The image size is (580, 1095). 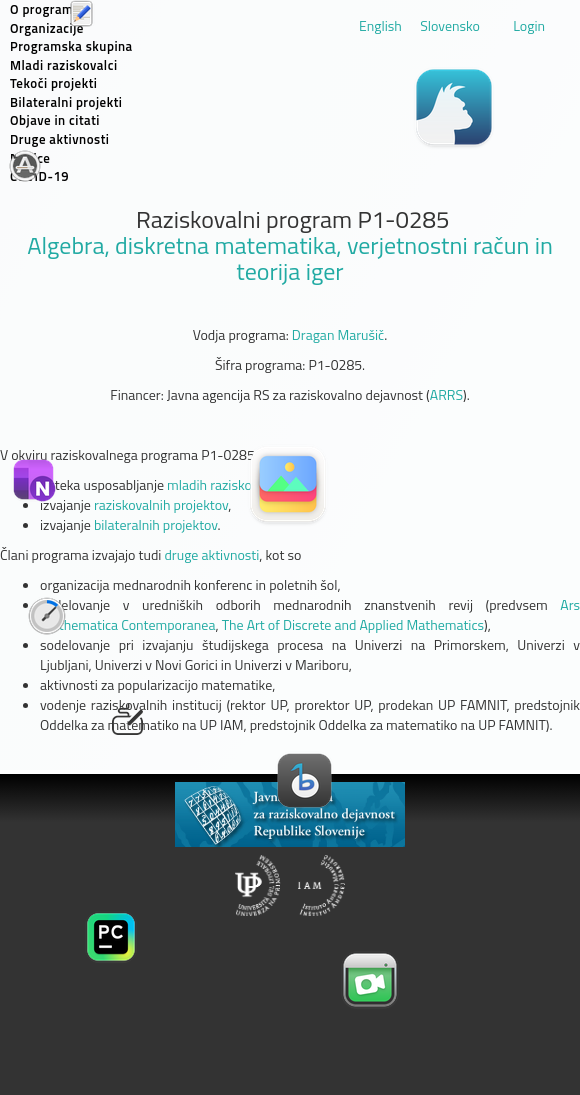 What do you see at coordinates (304, 780) in the screenshot?
I see `open banshee media player` at bounding box center [304, 780].